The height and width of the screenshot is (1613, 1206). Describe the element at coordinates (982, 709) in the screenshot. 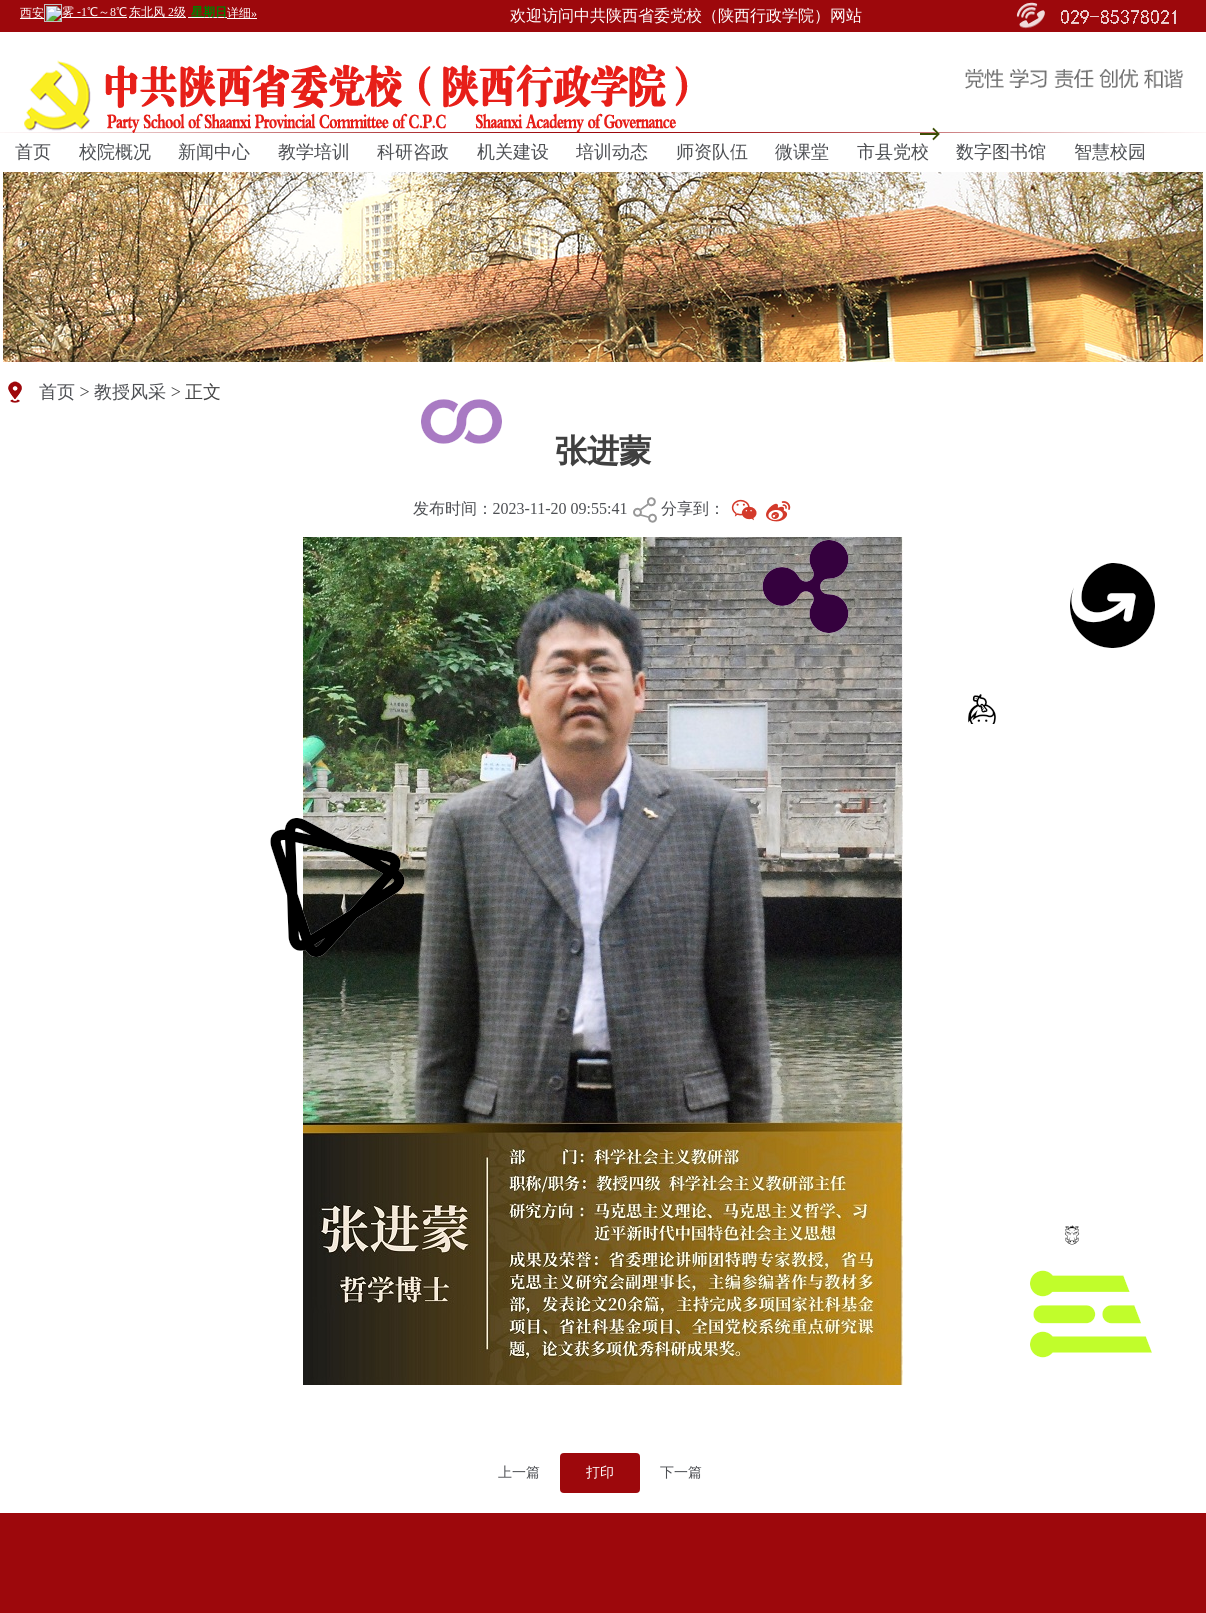

I see `open keybase app` at that location.